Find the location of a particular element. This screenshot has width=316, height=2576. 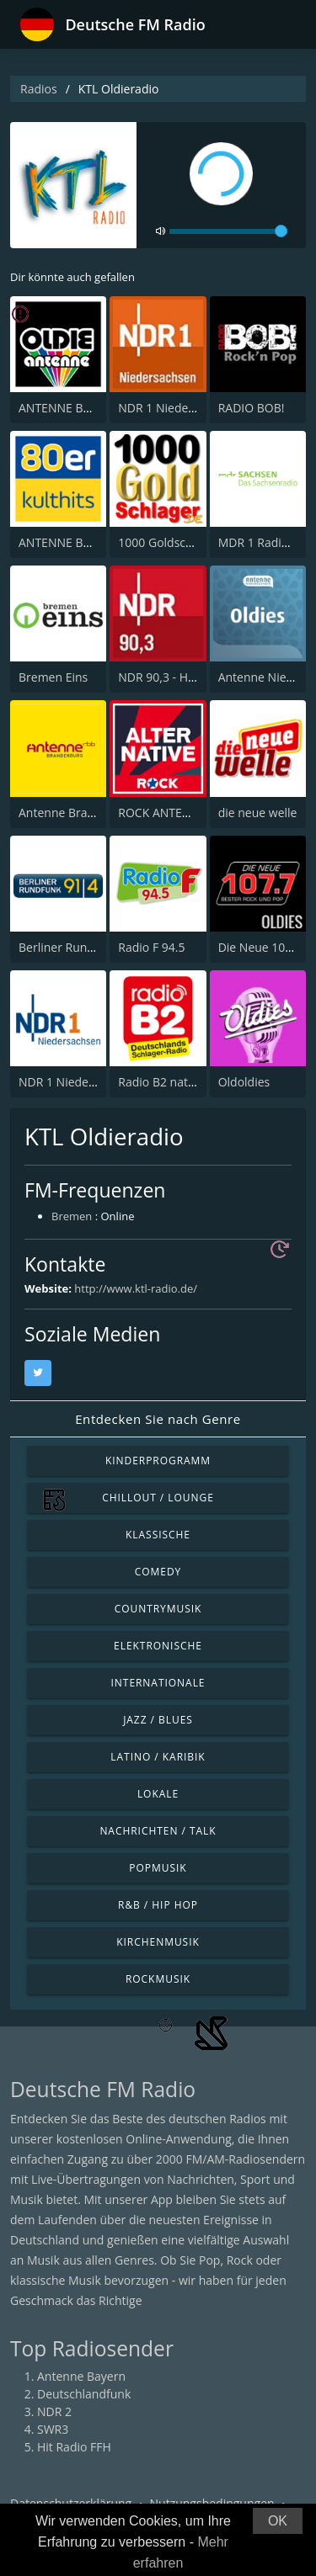

access paper crafts or origami tutorials is located at coordinates (212, 2033).